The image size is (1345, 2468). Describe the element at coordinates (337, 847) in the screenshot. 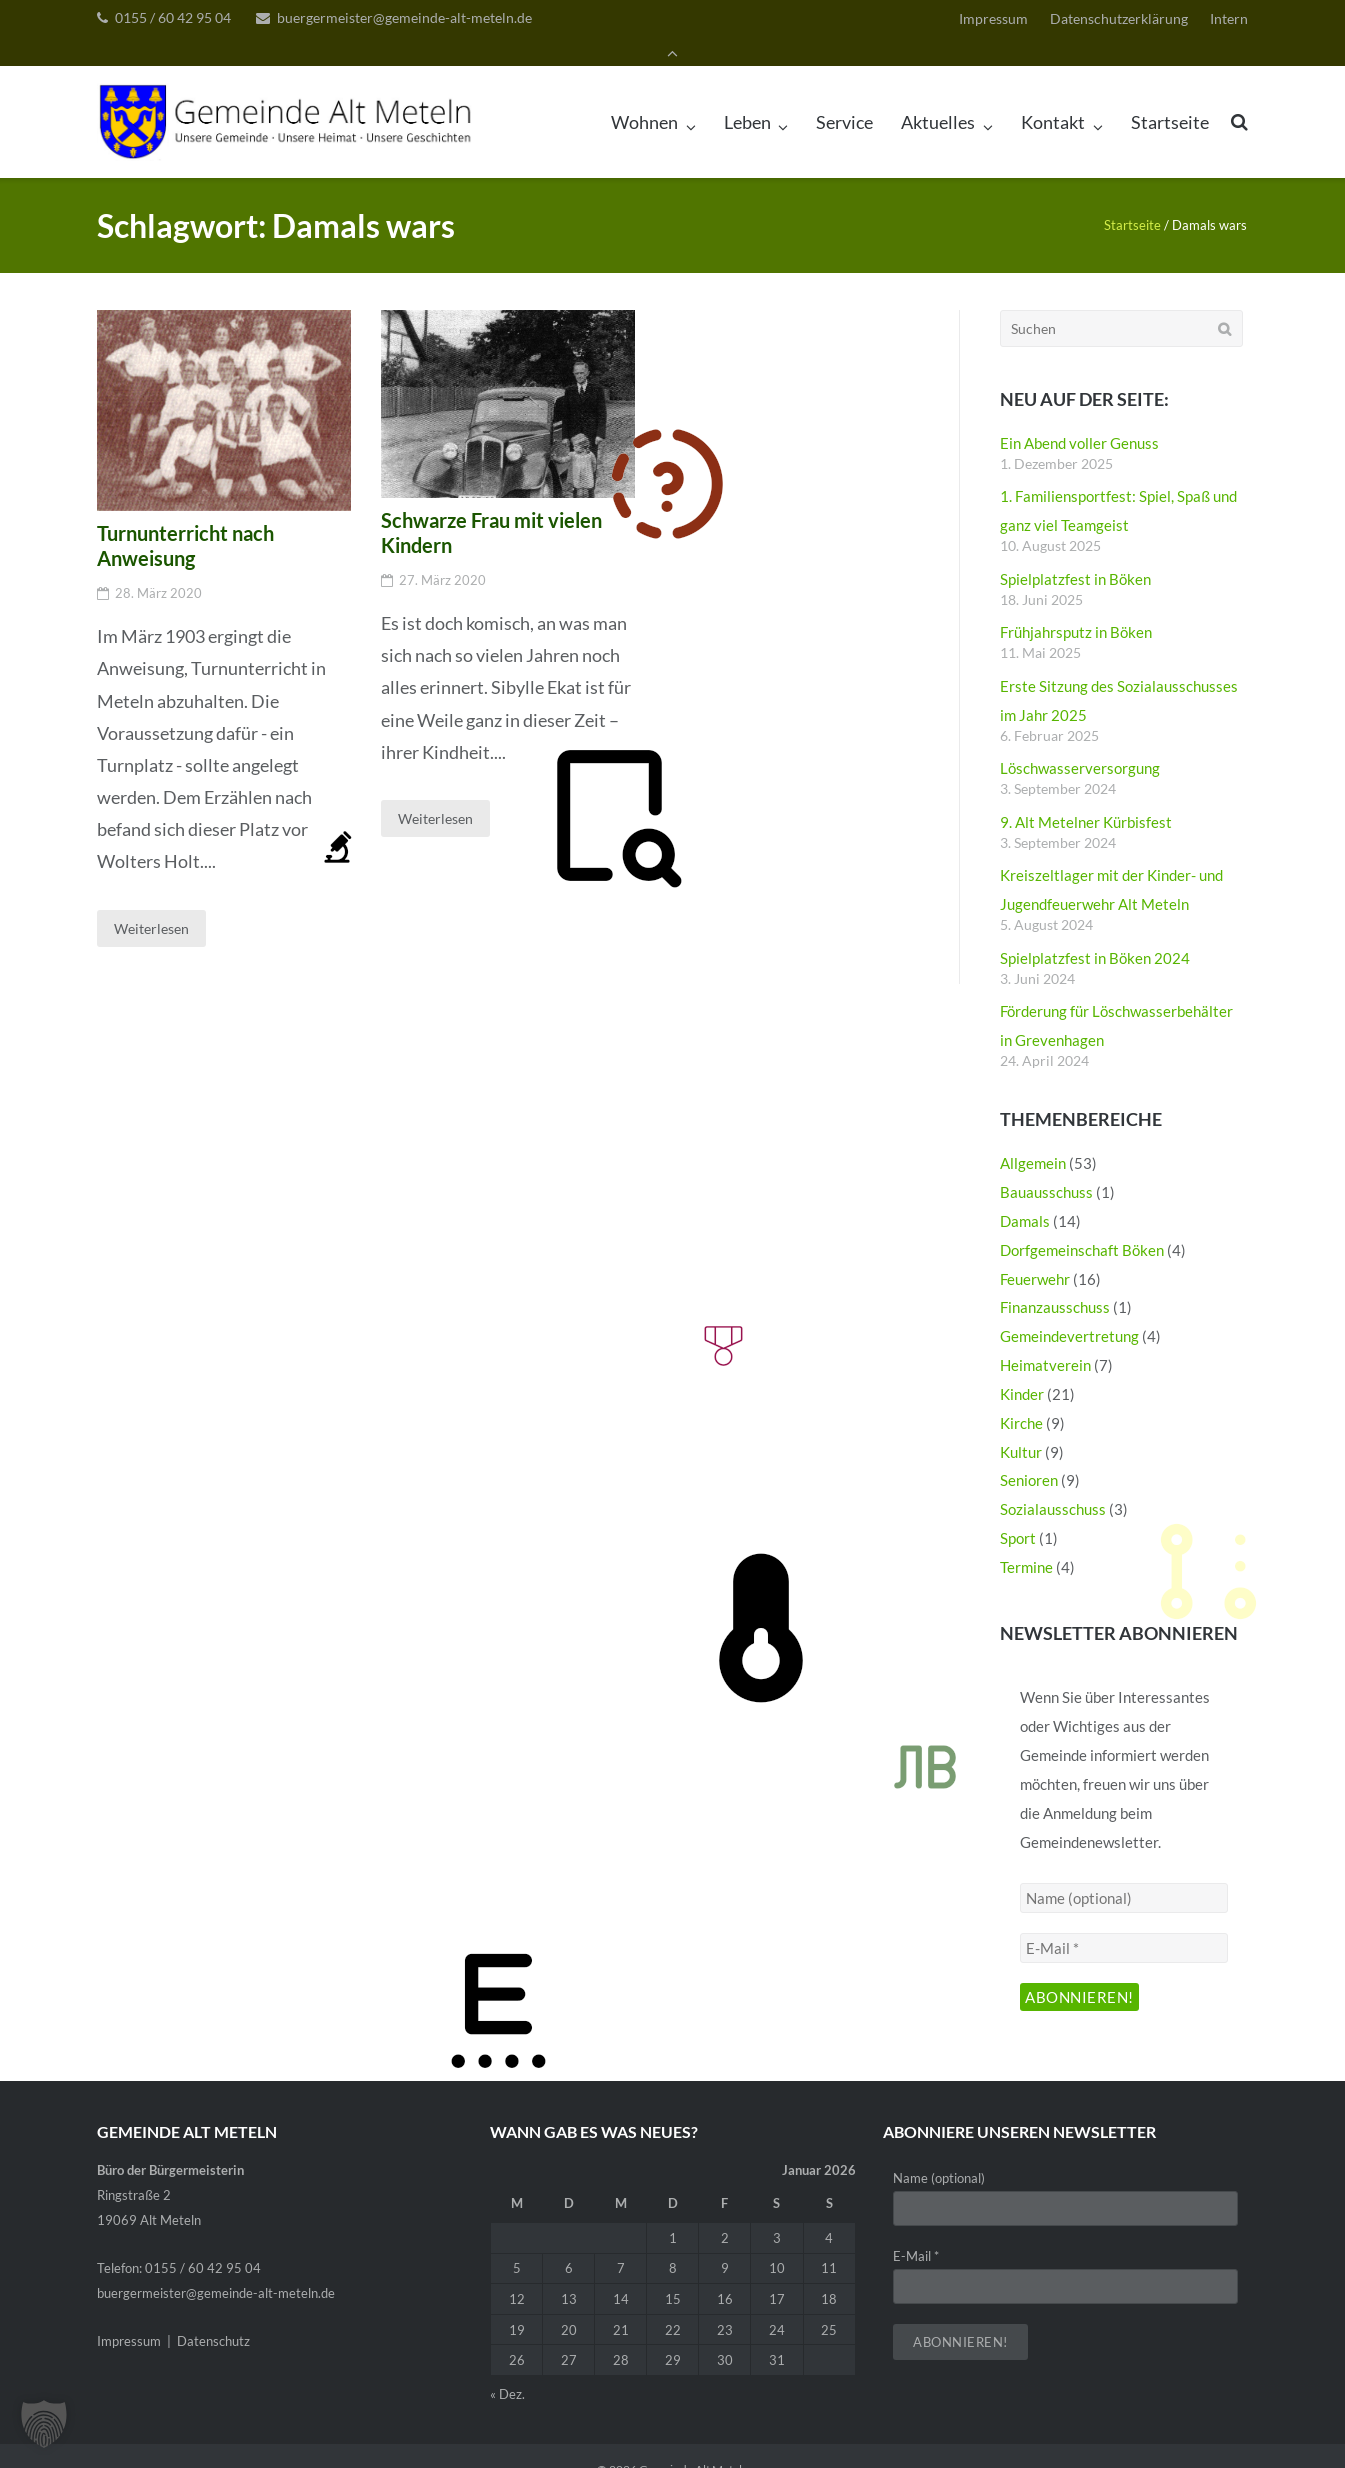

I see `access scientific or research tools` at that location.